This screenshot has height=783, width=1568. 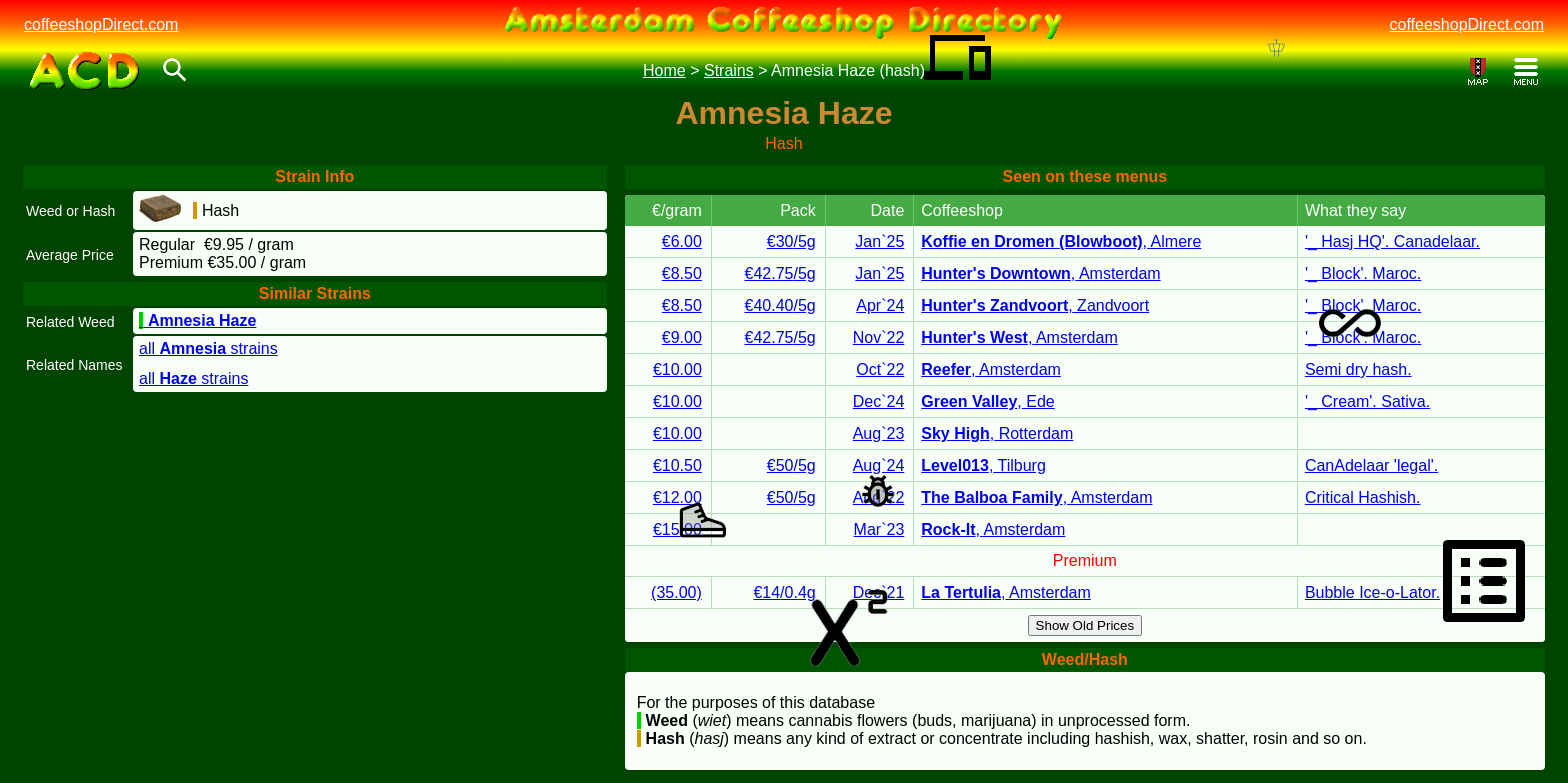 What do you see at coordinates (700, 521) in the screenshot?
I see `access footwear or shoe category` at bounding box center [700, 521].